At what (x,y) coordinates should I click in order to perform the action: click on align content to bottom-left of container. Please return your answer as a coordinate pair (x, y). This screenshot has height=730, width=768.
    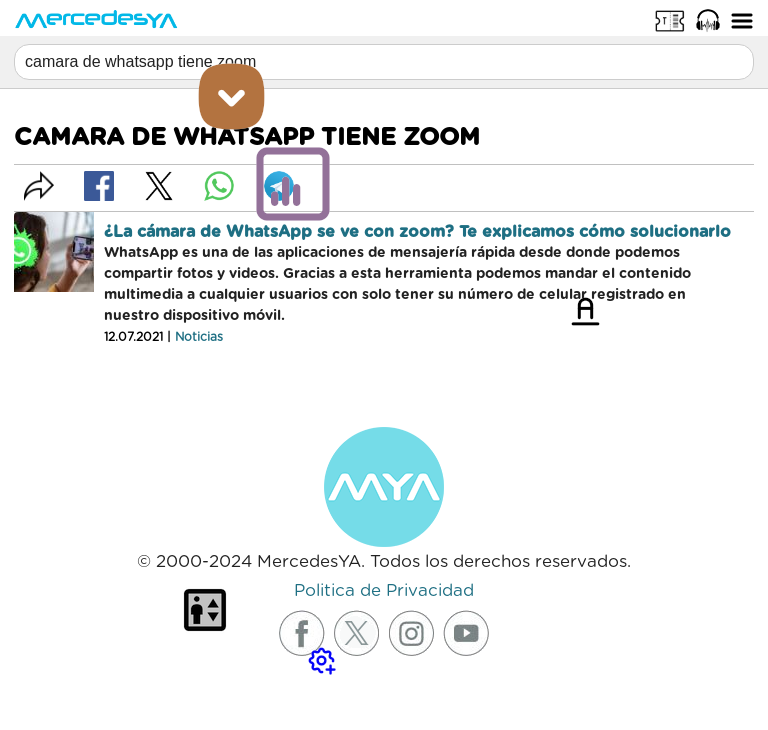
    Looking at the image, I should click on (293, 184).